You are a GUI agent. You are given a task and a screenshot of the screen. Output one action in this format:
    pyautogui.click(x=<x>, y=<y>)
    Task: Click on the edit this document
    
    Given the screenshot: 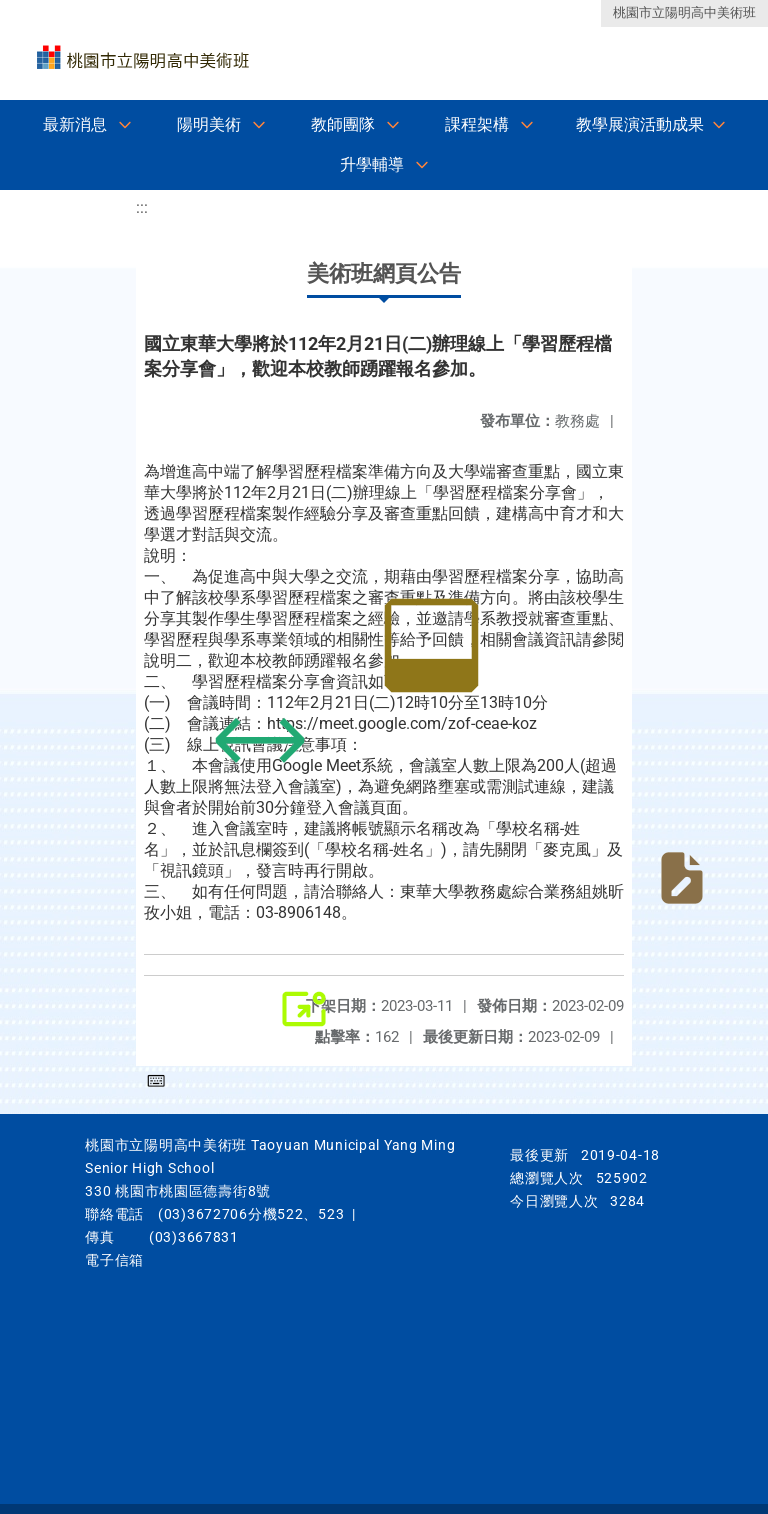 What is the action you would take?
    pyautogui.click(x=682, y=878)
    